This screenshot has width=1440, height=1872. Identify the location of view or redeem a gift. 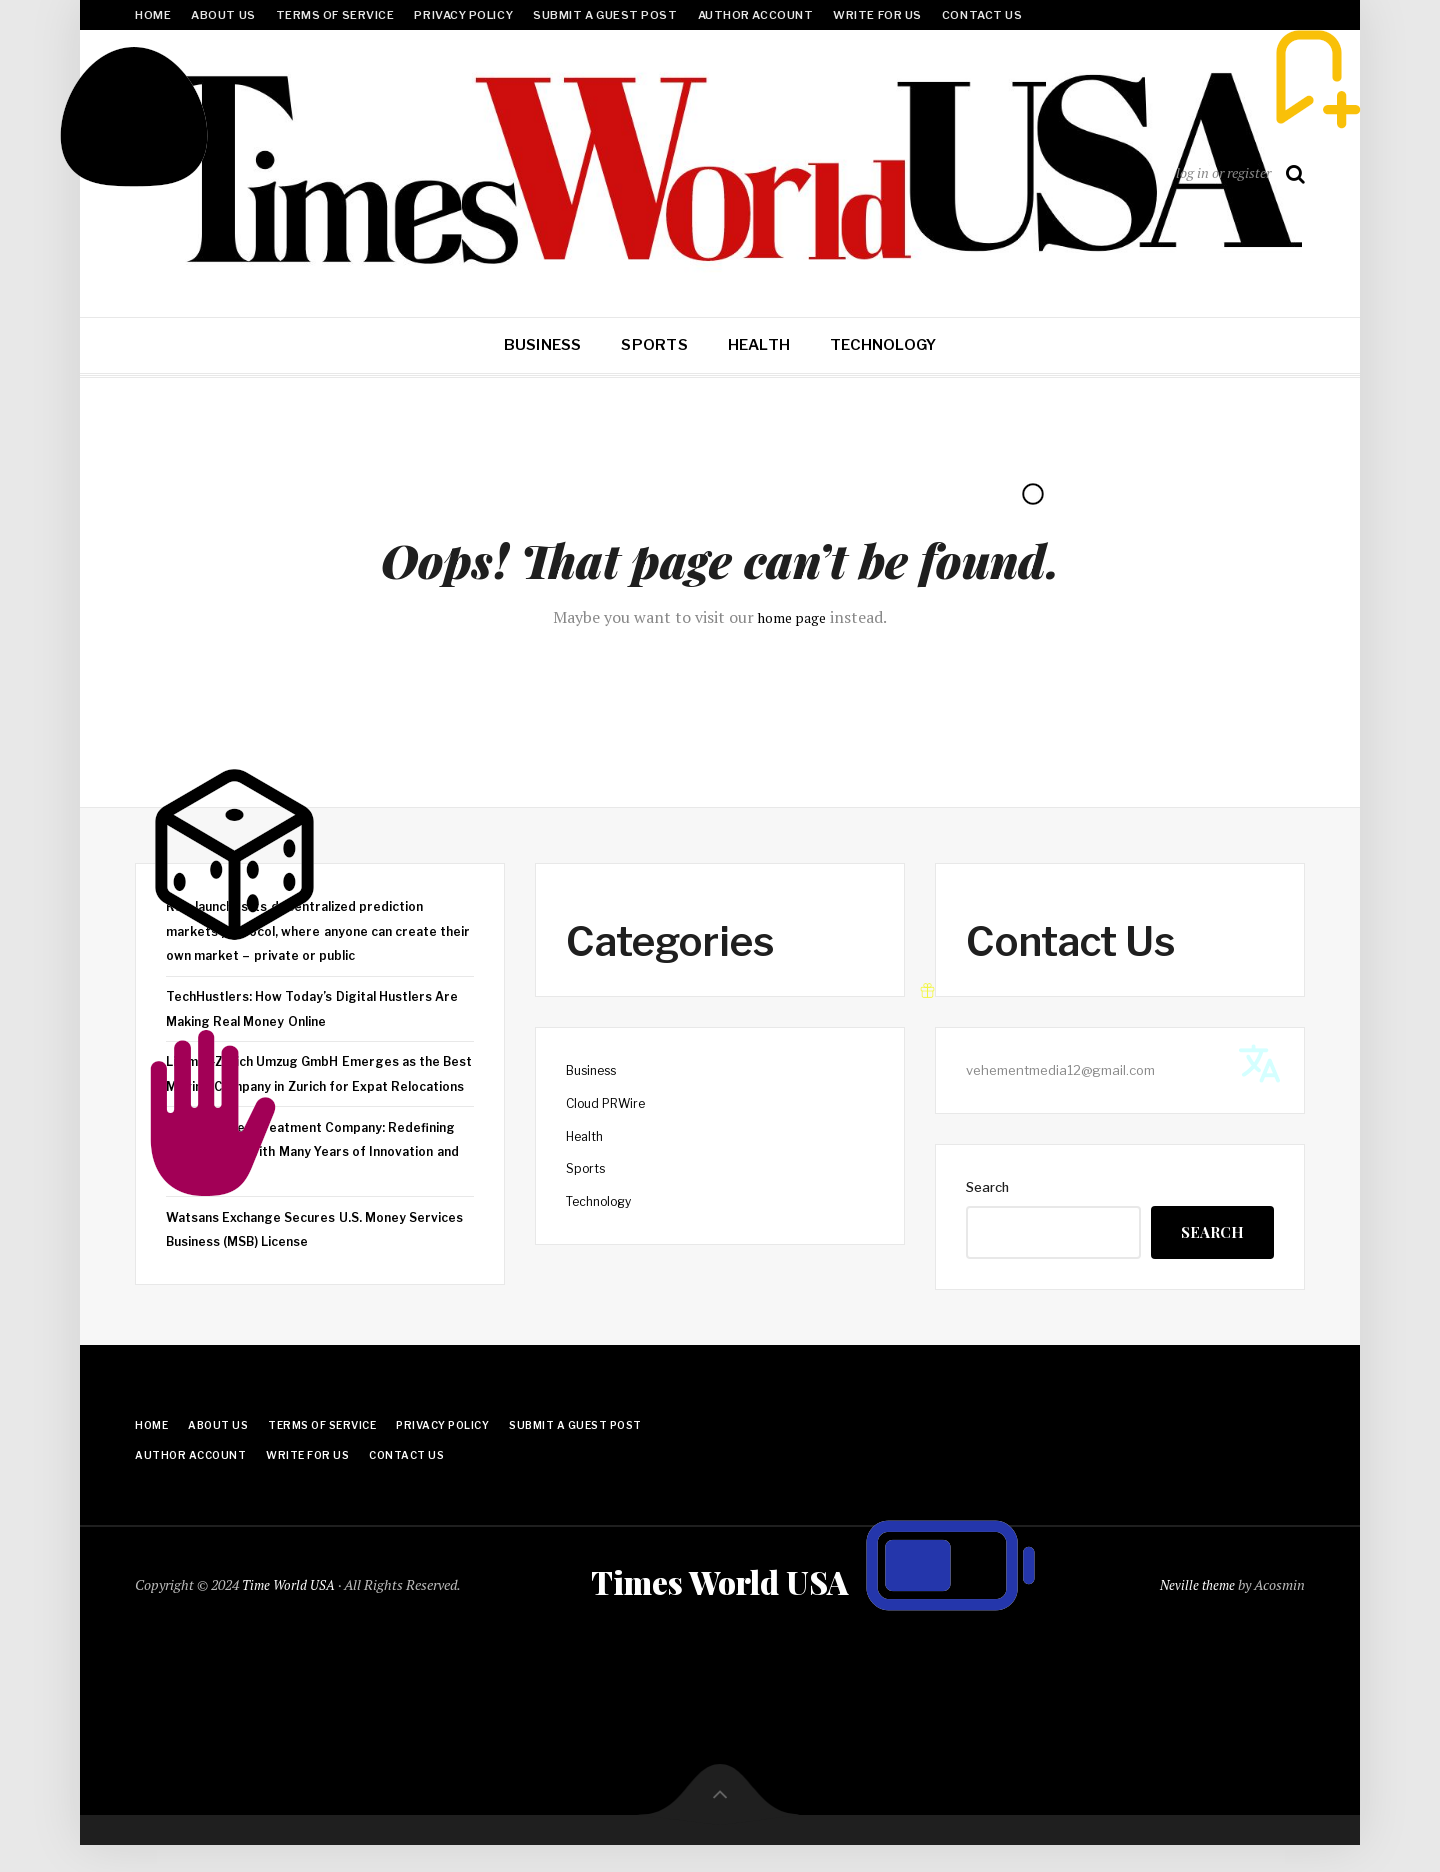
(927, 990).